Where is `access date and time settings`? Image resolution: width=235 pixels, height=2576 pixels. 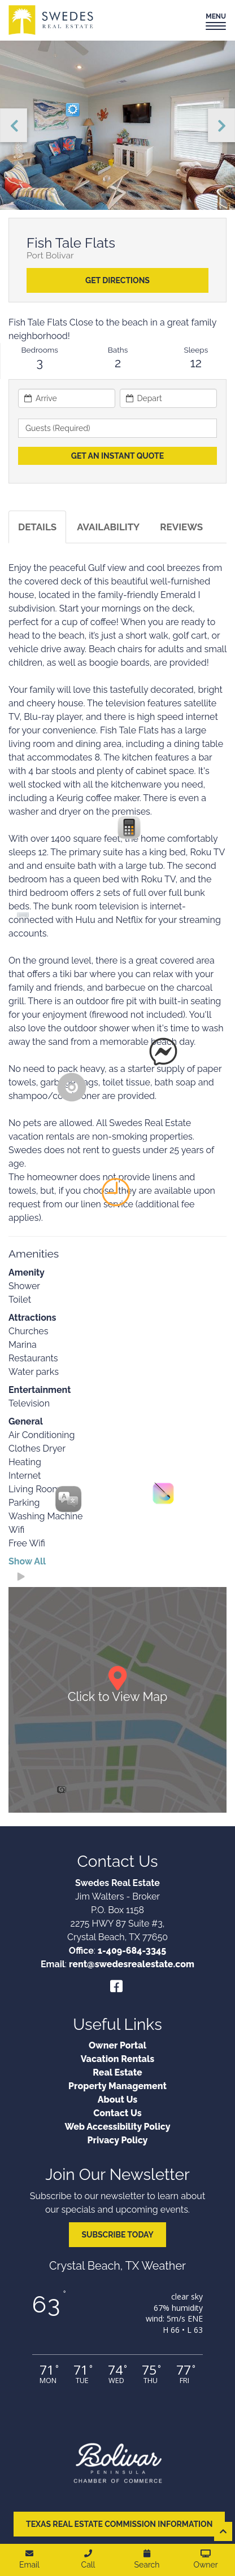
access date and time settings is located at coordinates (116, 1192).